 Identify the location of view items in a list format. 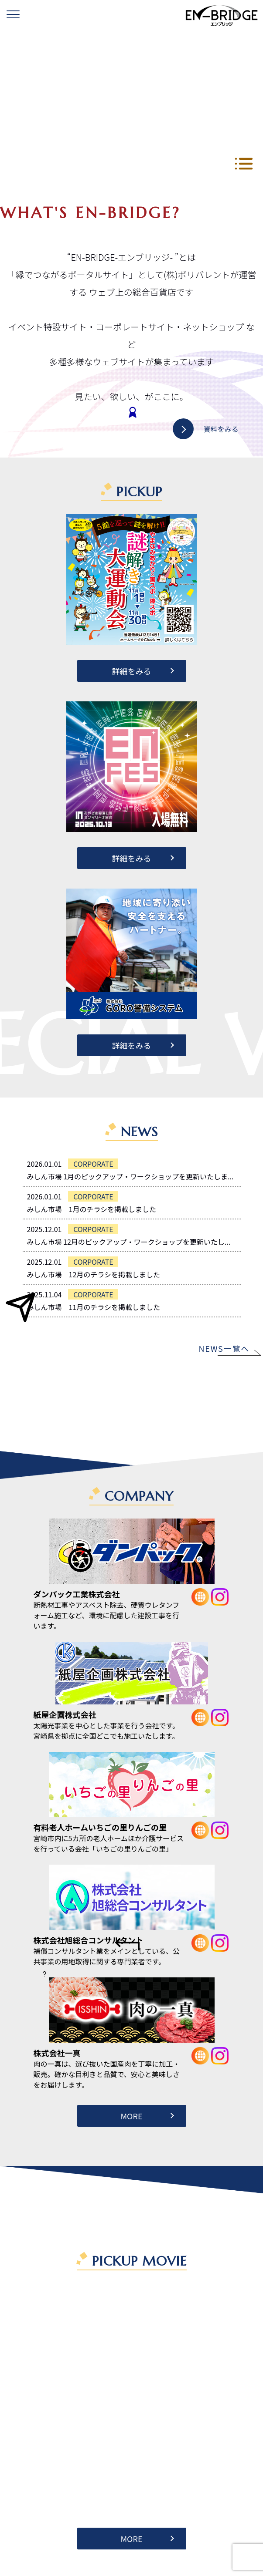
(244, 164).